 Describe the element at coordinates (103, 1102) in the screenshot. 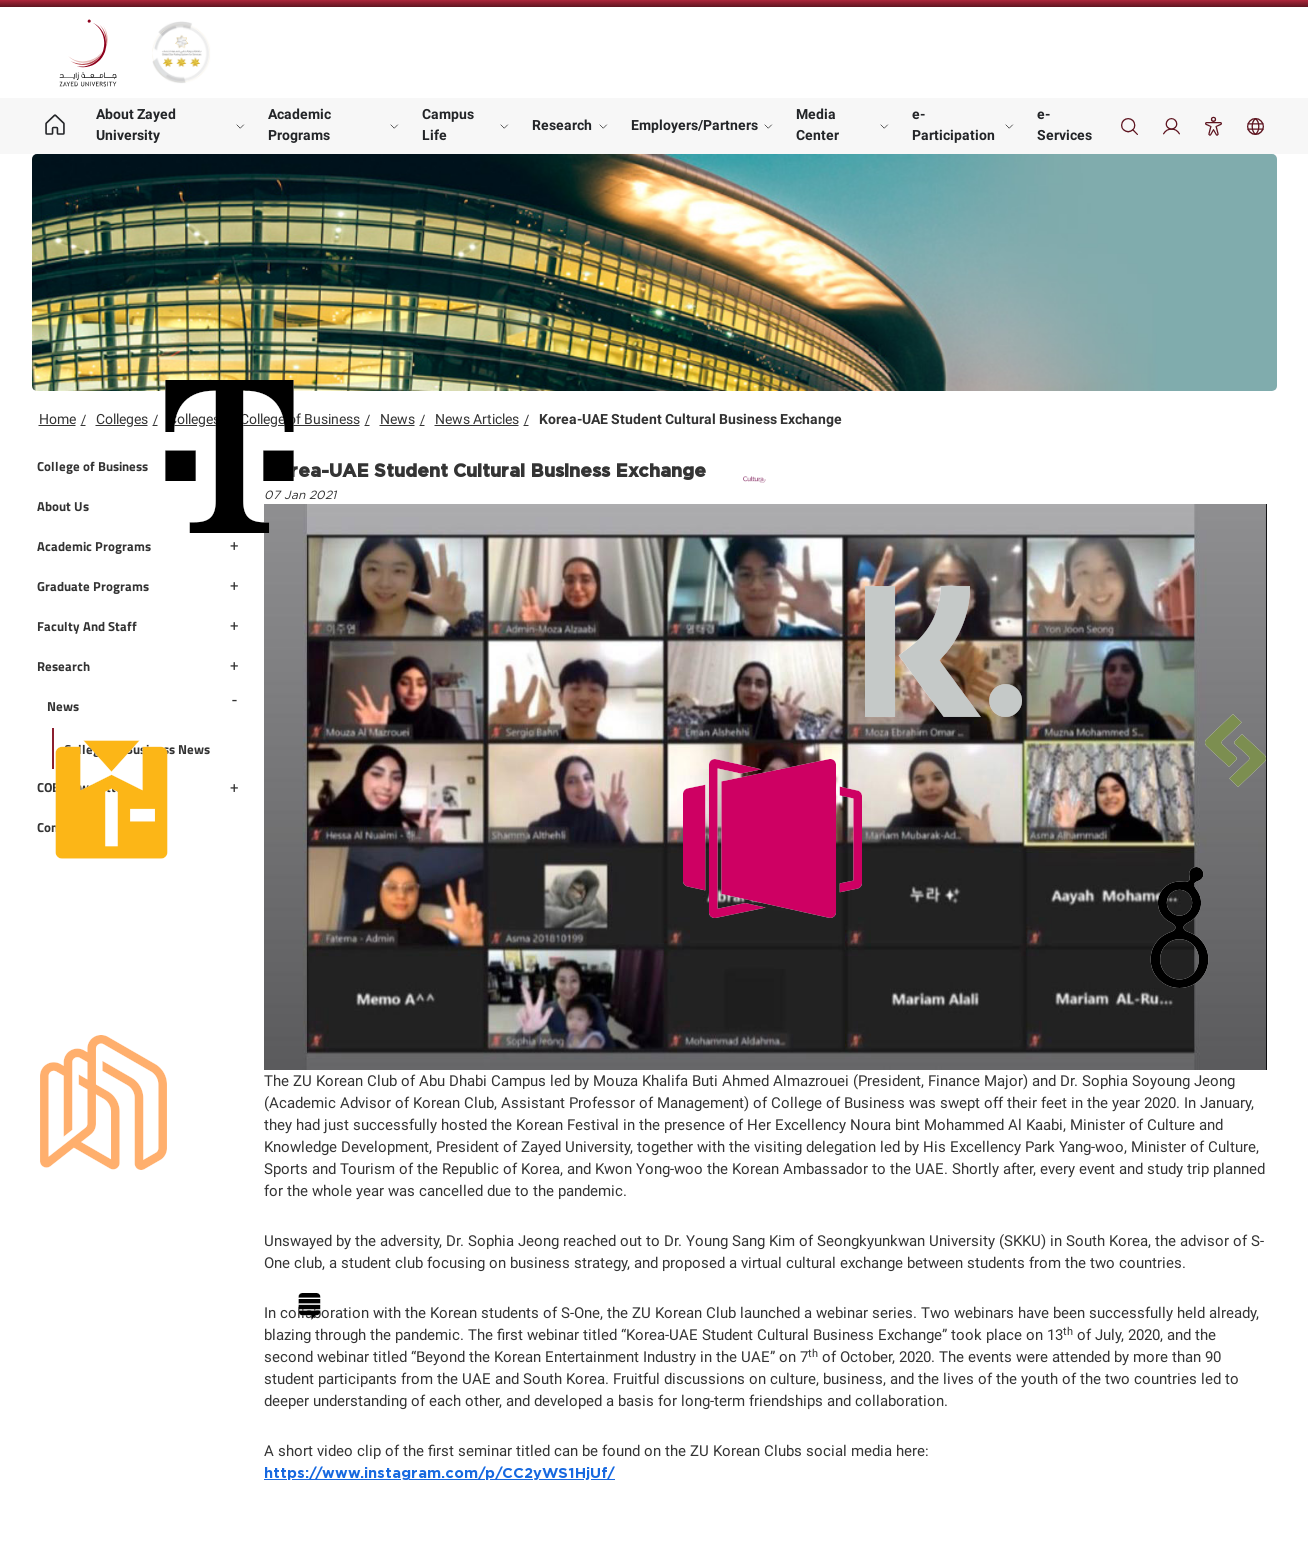

I see `nhost backend-as-a-service platform logo` at that location.